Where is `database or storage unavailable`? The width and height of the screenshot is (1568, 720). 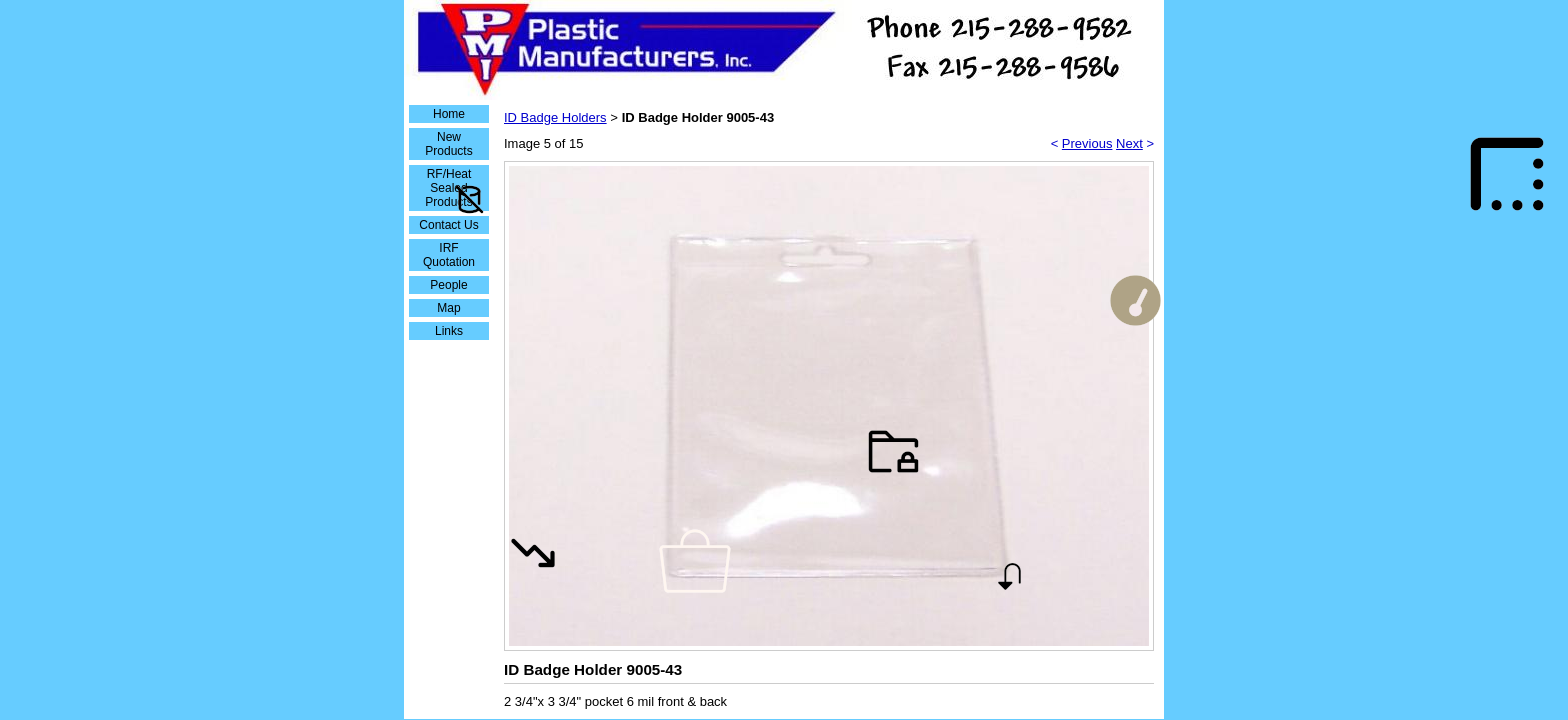
database or storage unavailable is located at coordinates (469, 199).